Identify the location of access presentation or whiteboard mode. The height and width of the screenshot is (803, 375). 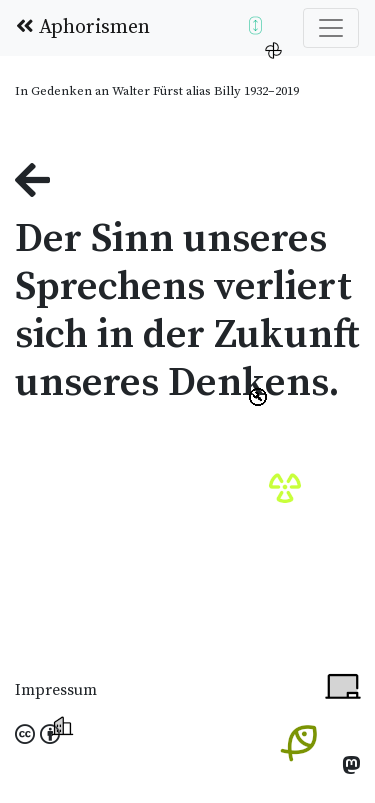
(343, 687).